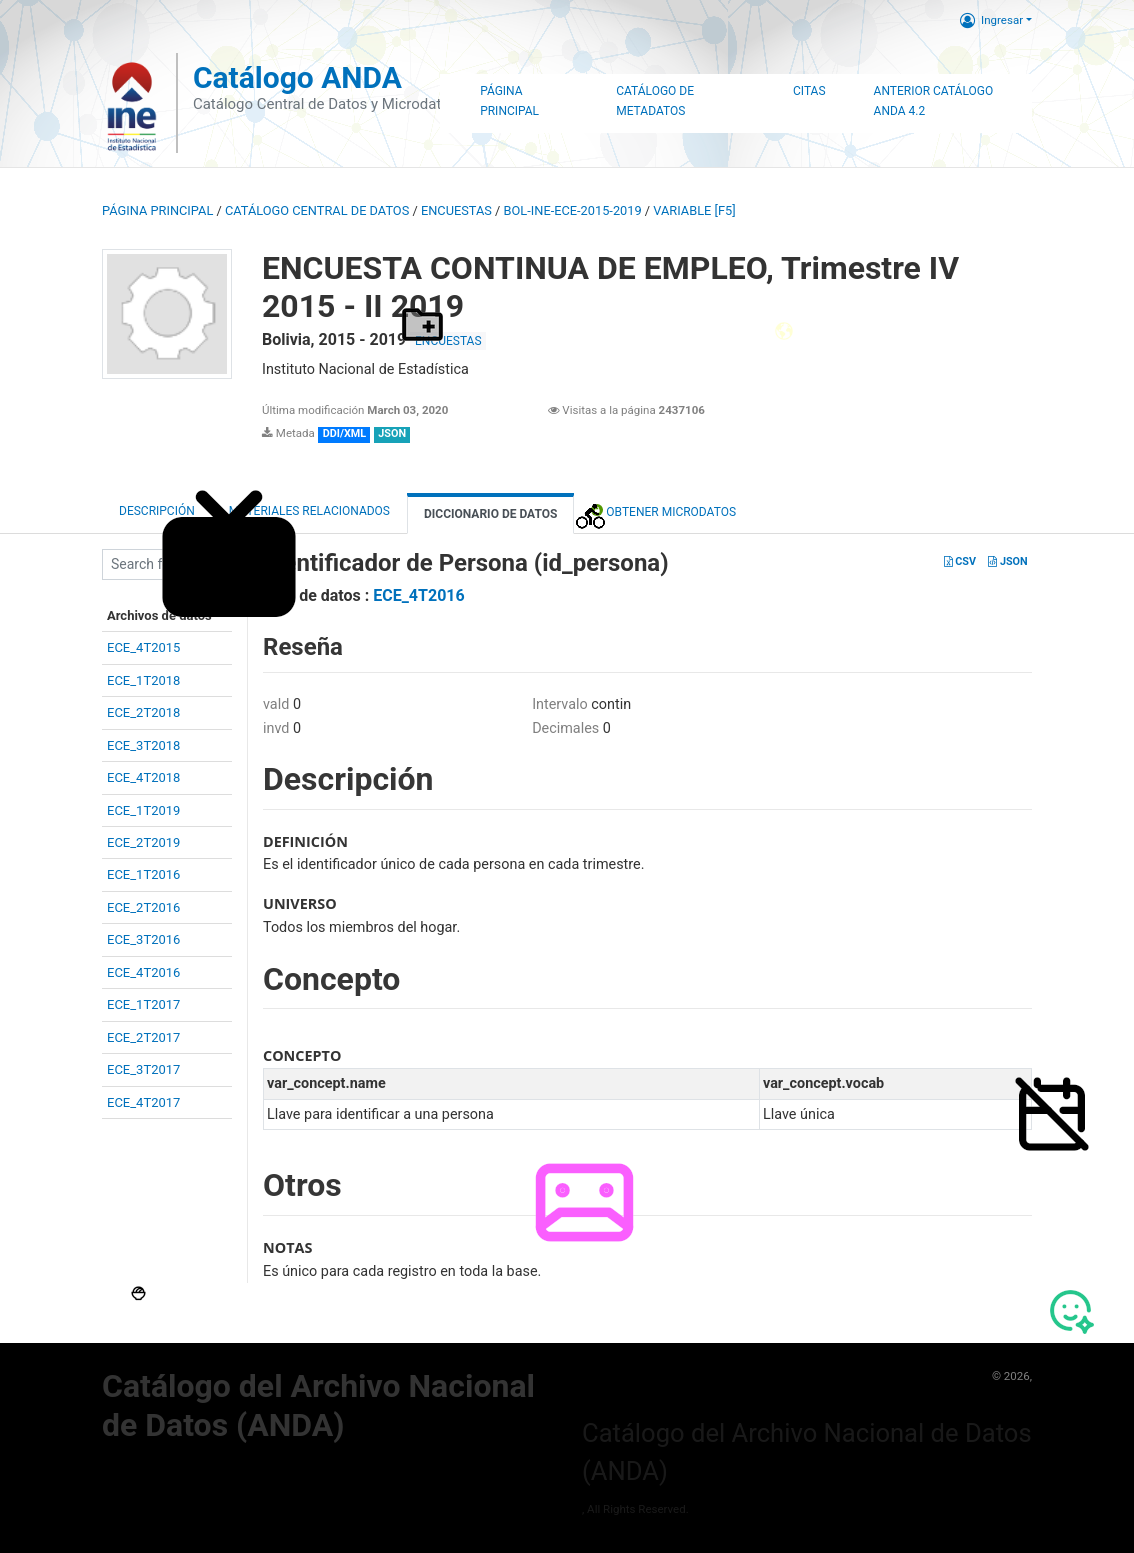 This screenshot has width=1134, height=1553. What do you see at coordinates (590, 516) in the screenshot?
I see `get cycling directions` at bounding box center [590, 516].